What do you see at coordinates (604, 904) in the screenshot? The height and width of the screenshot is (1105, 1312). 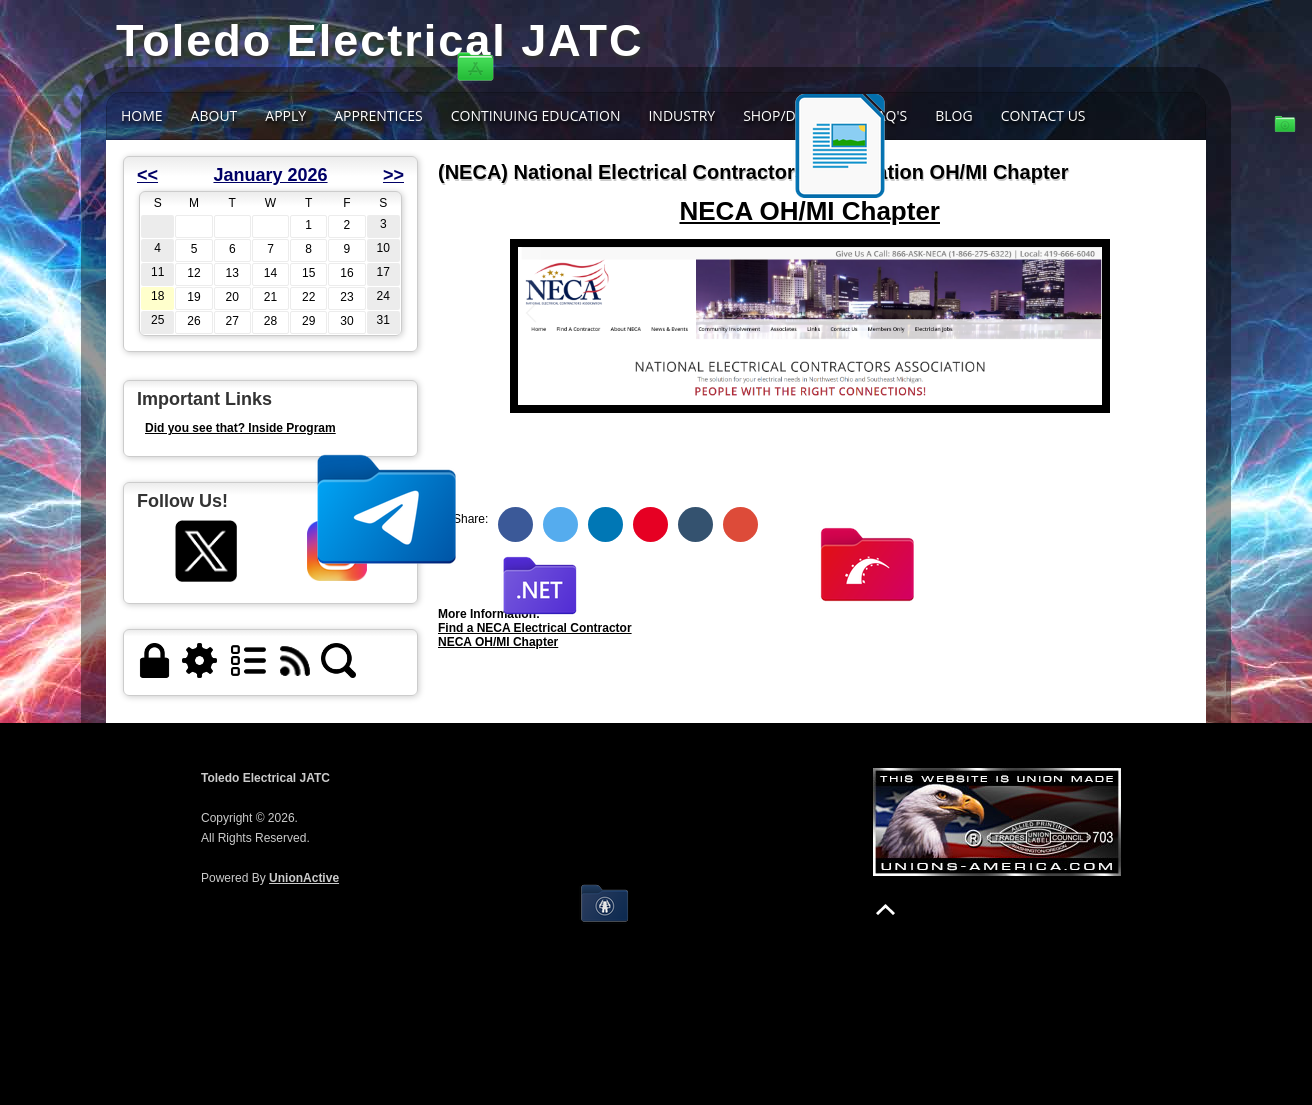 I see `open NoLimits roller coaster simulation files` at bounding box center [604, 904].